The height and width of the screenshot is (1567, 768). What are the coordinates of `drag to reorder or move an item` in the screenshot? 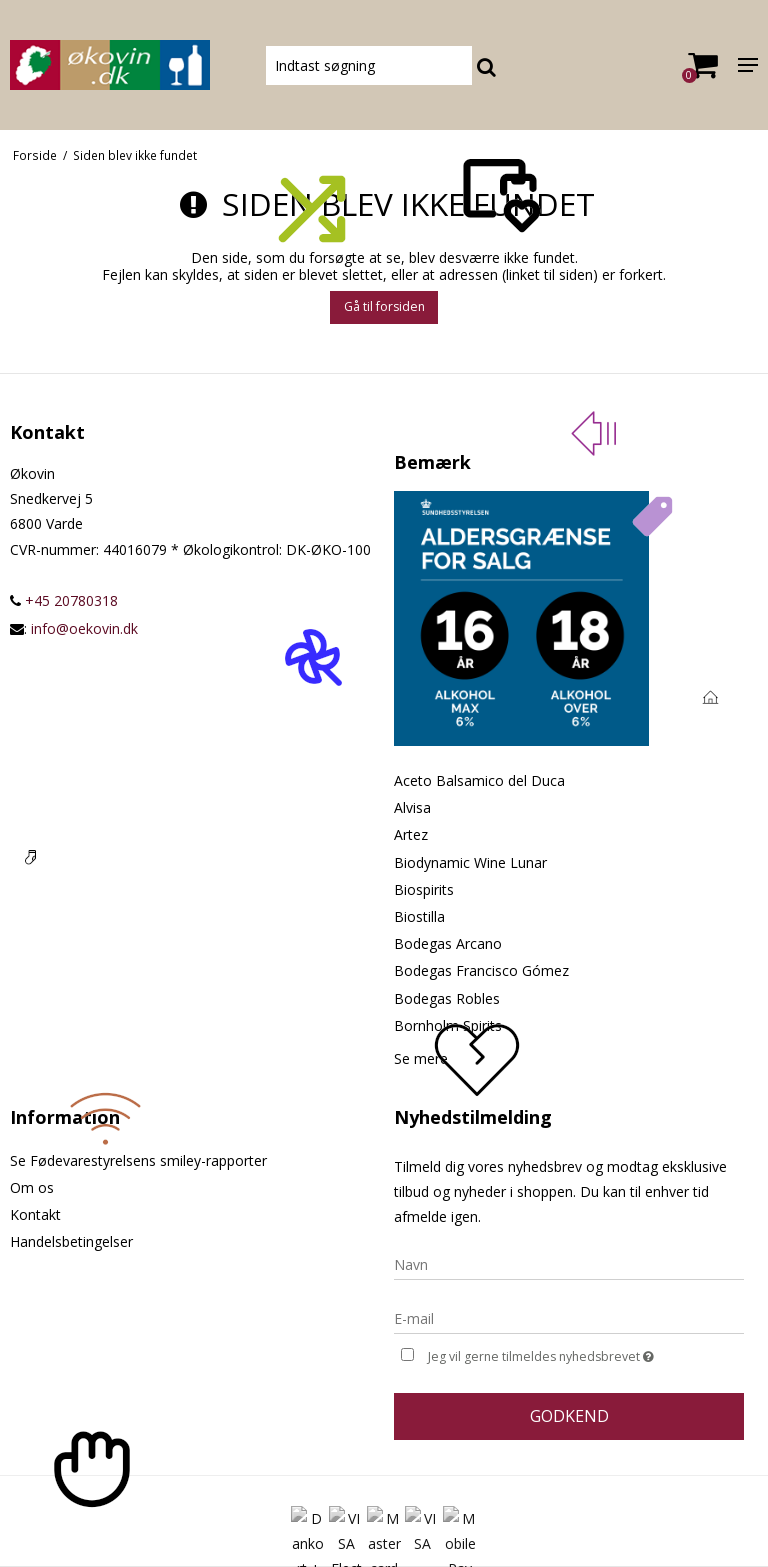 It's located at (92, 1459).